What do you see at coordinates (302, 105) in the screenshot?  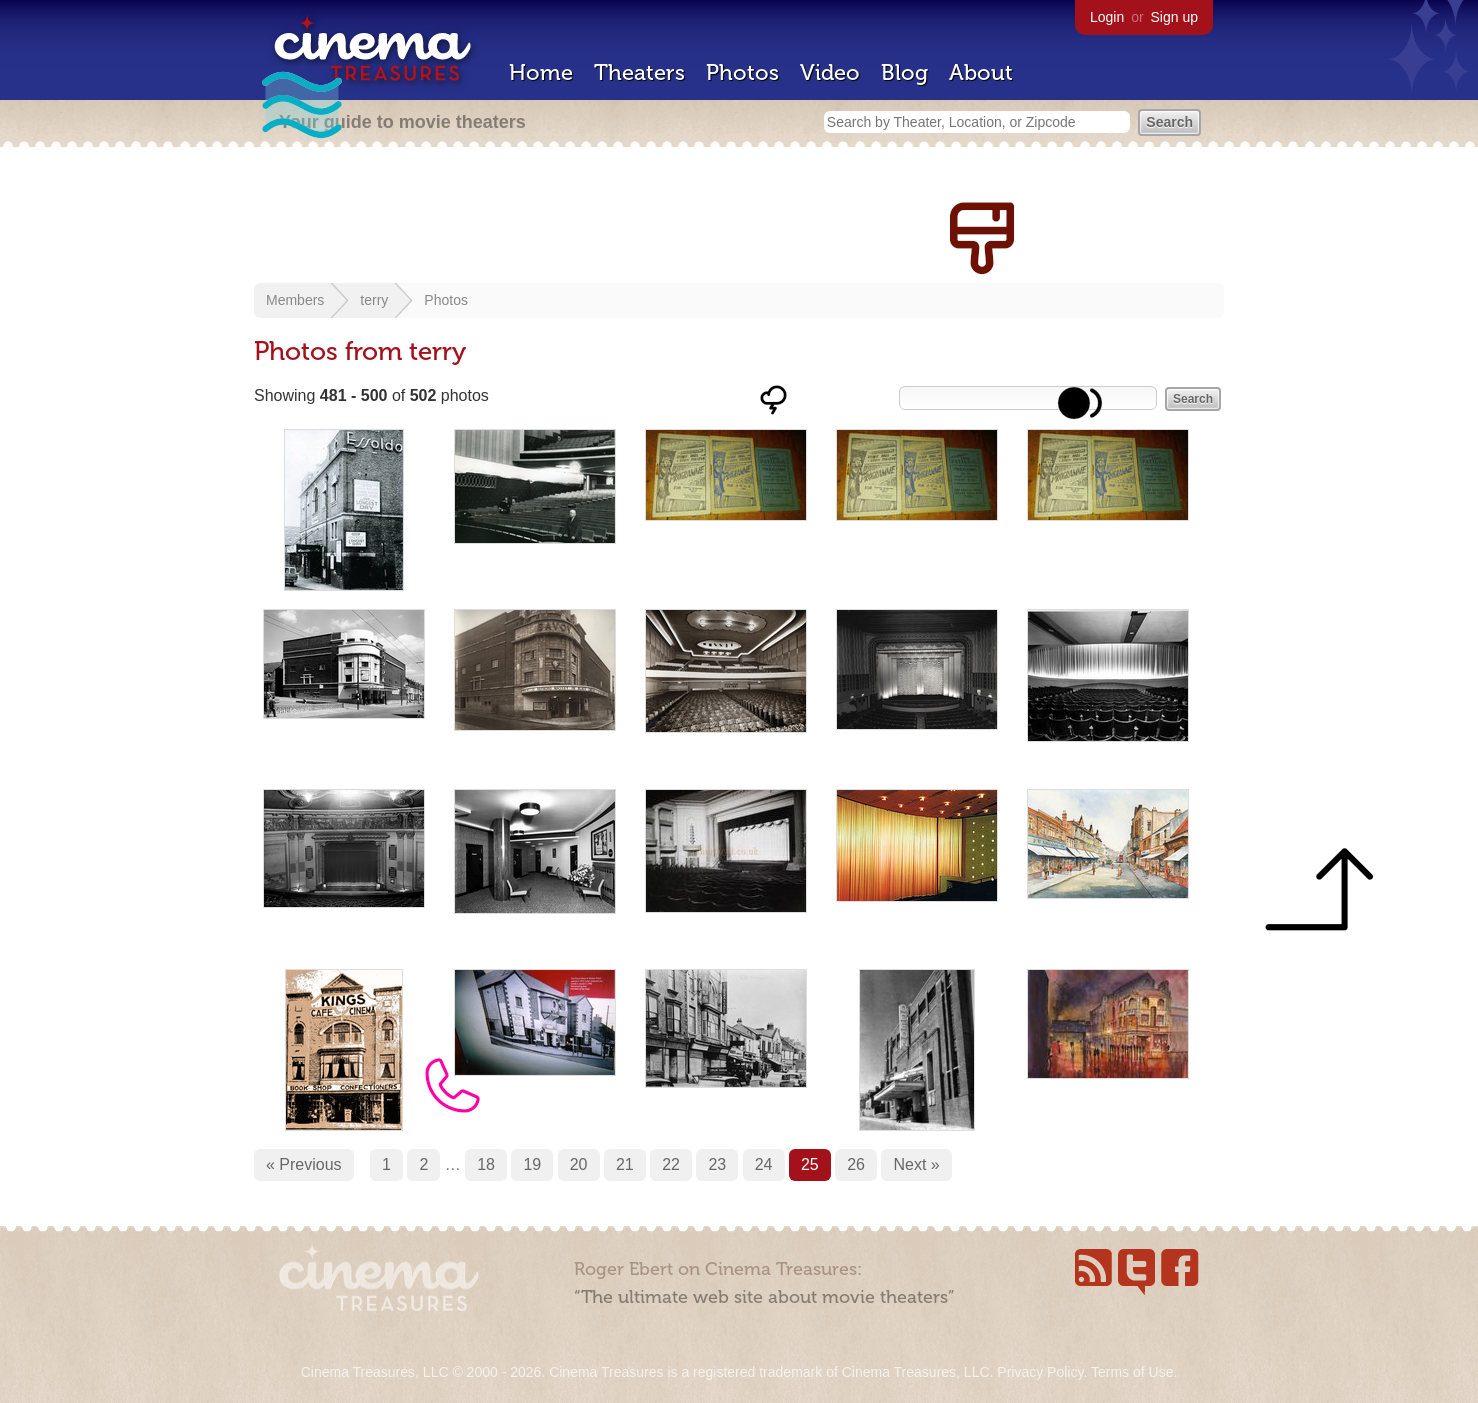 I see `indicates water or aquatic features` at bounding box center [302, 105].